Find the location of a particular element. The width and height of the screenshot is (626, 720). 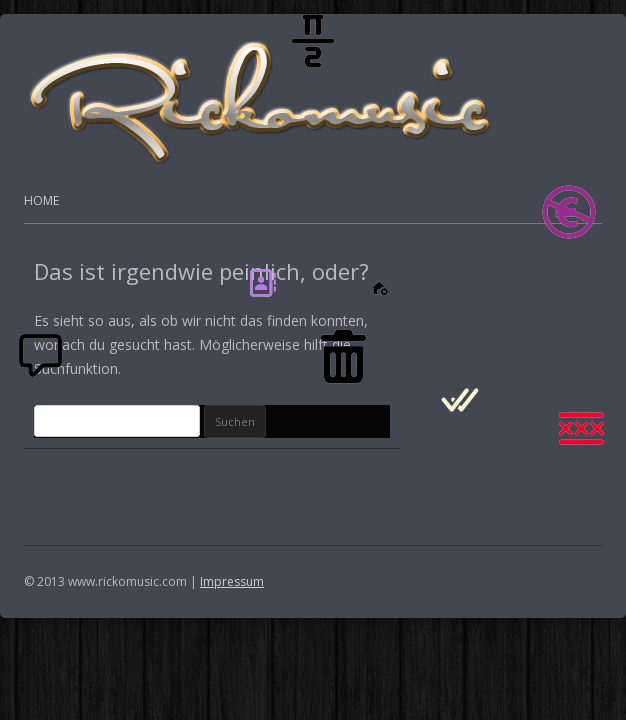

indicates message has been read is located at coordinates (459, 400).